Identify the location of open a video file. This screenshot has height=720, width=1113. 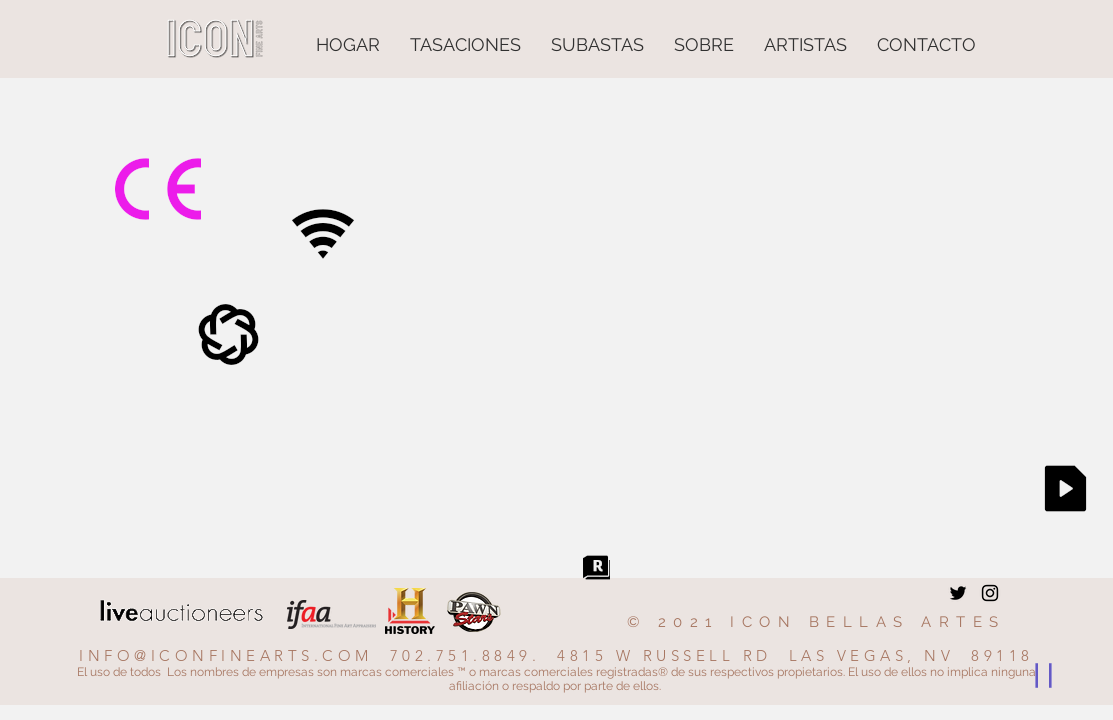
(1065, 488).